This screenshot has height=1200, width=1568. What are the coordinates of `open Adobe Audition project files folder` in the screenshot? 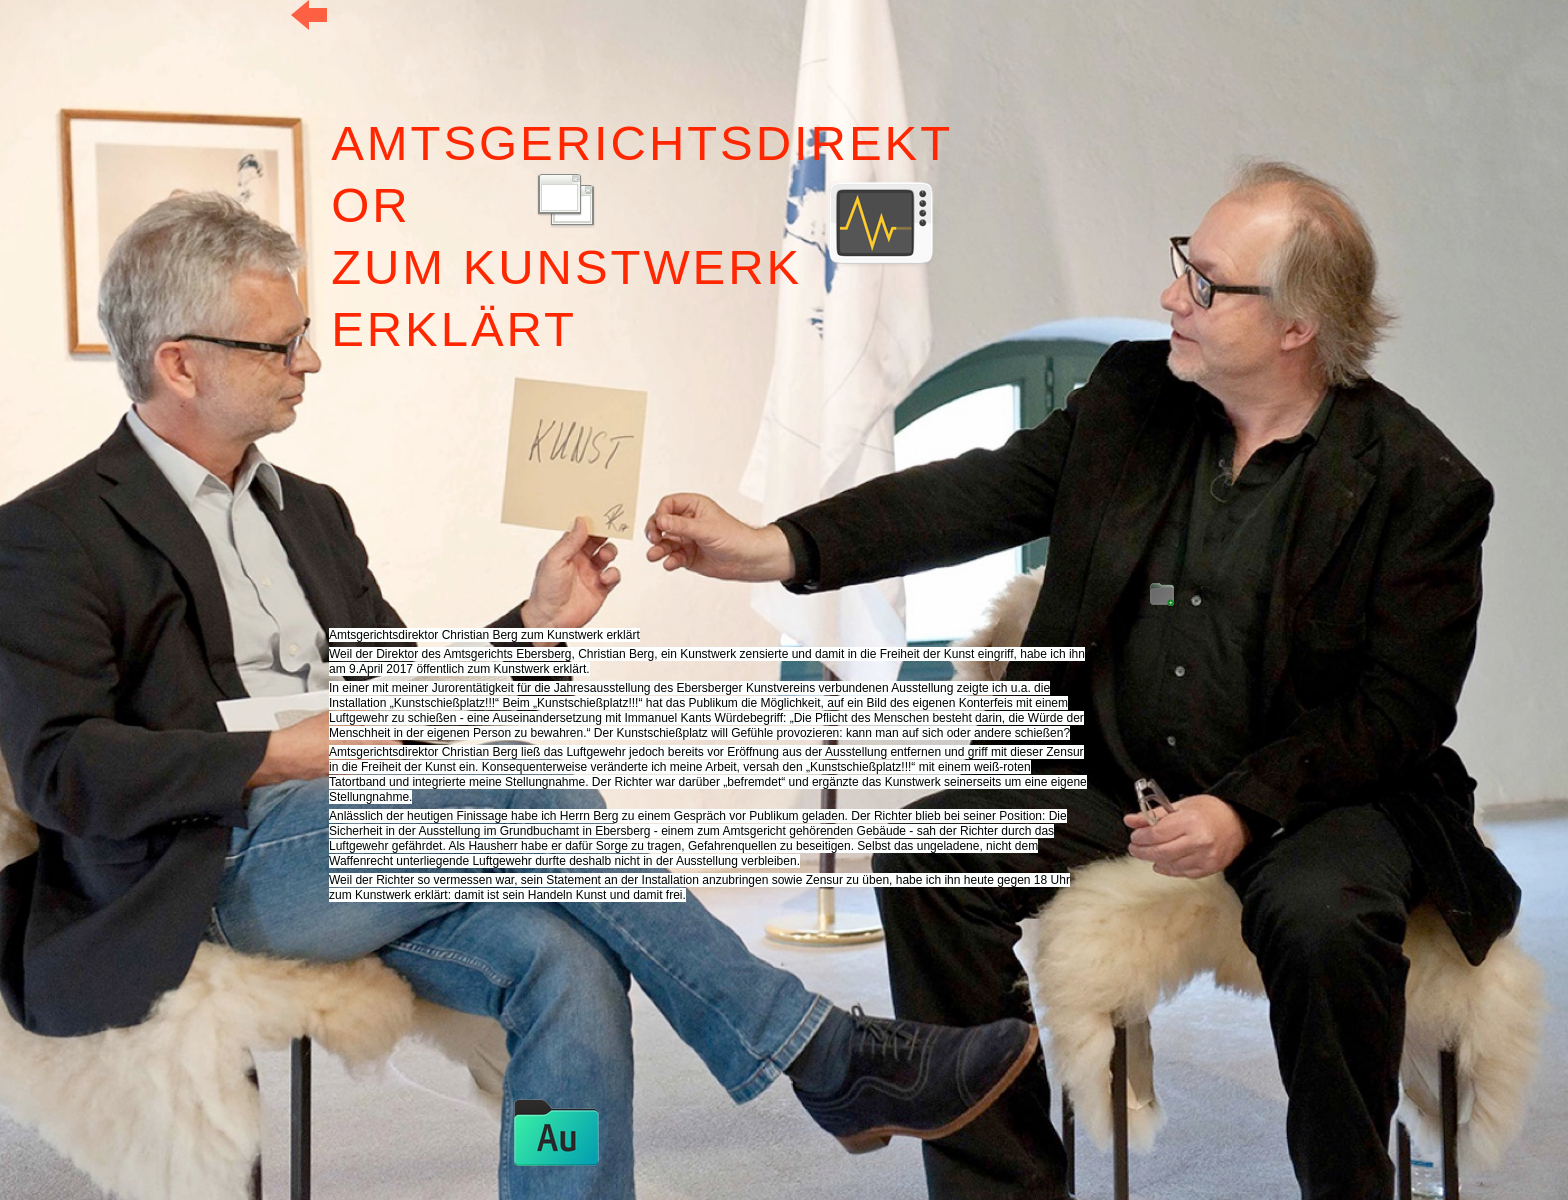 It's located at (556, 1135).